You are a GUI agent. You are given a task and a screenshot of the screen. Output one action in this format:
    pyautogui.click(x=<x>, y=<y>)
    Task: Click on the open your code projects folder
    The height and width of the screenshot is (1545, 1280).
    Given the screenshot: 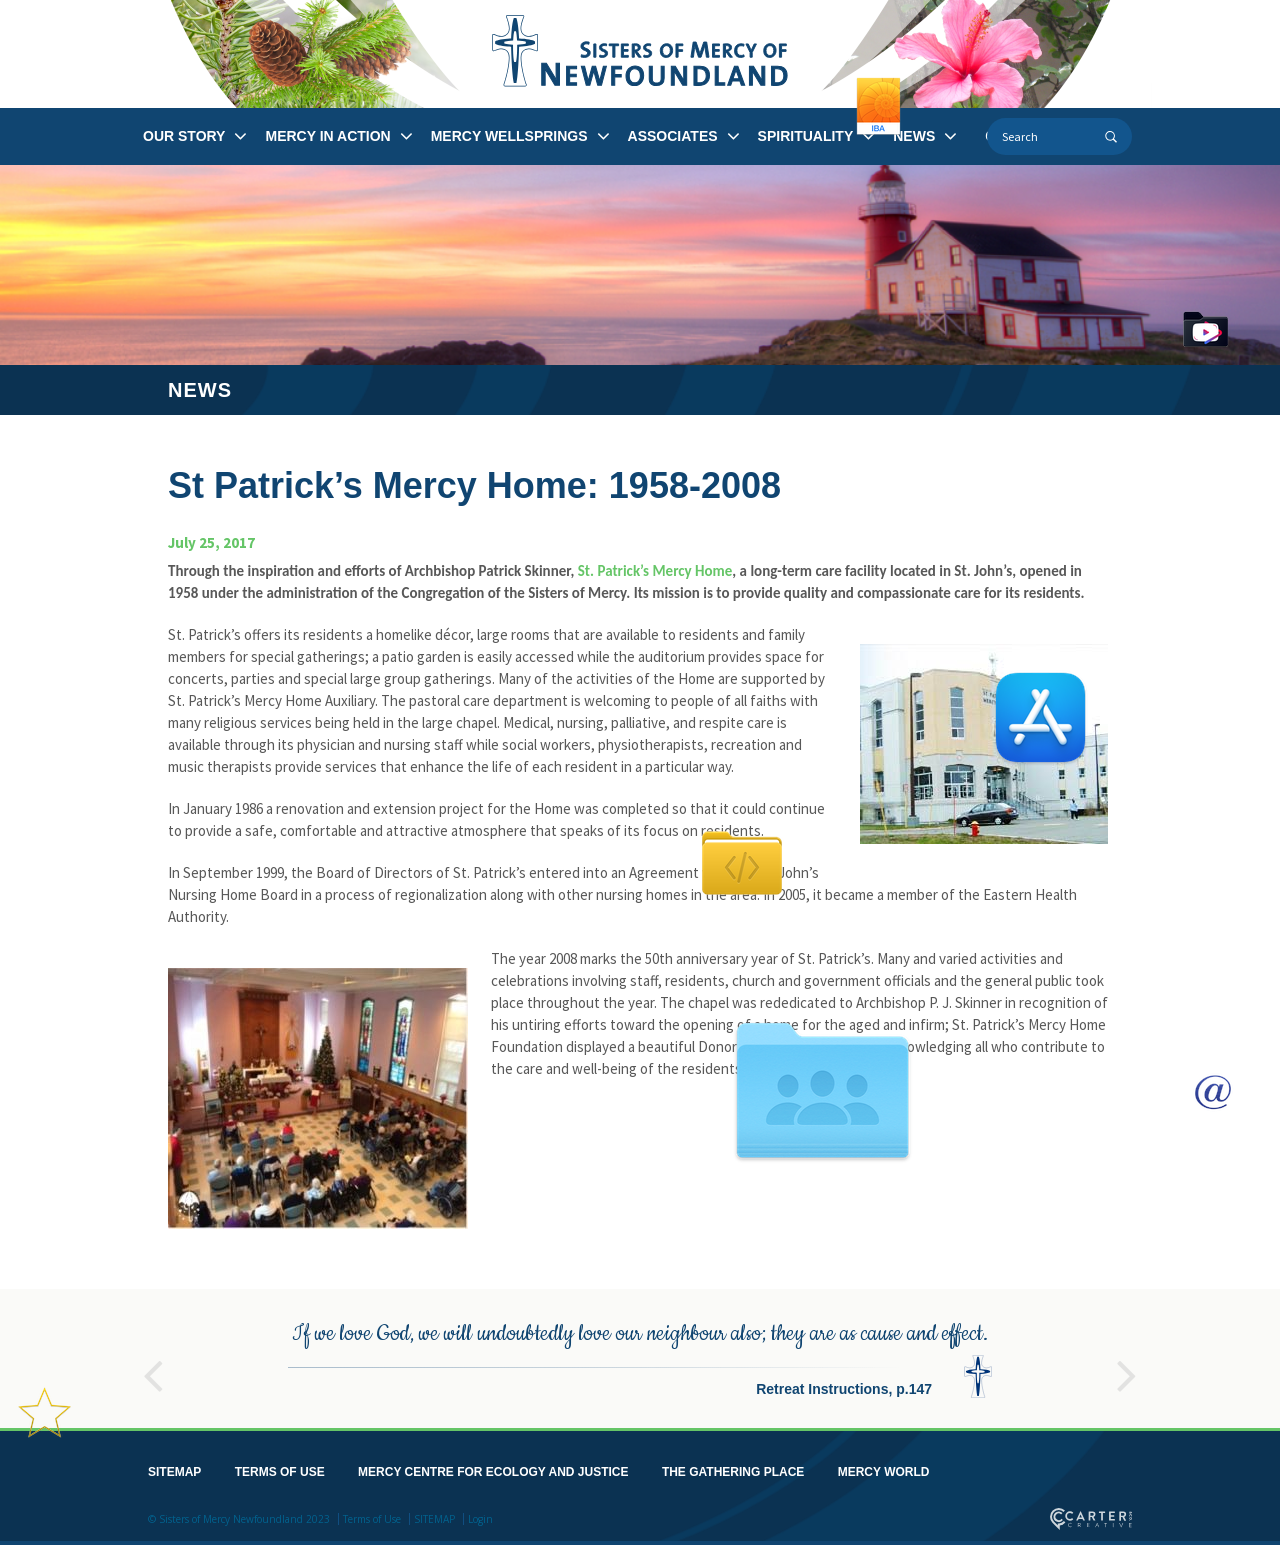 What is the action you would take?
    pyautogui.click(x=742, y=863)
    